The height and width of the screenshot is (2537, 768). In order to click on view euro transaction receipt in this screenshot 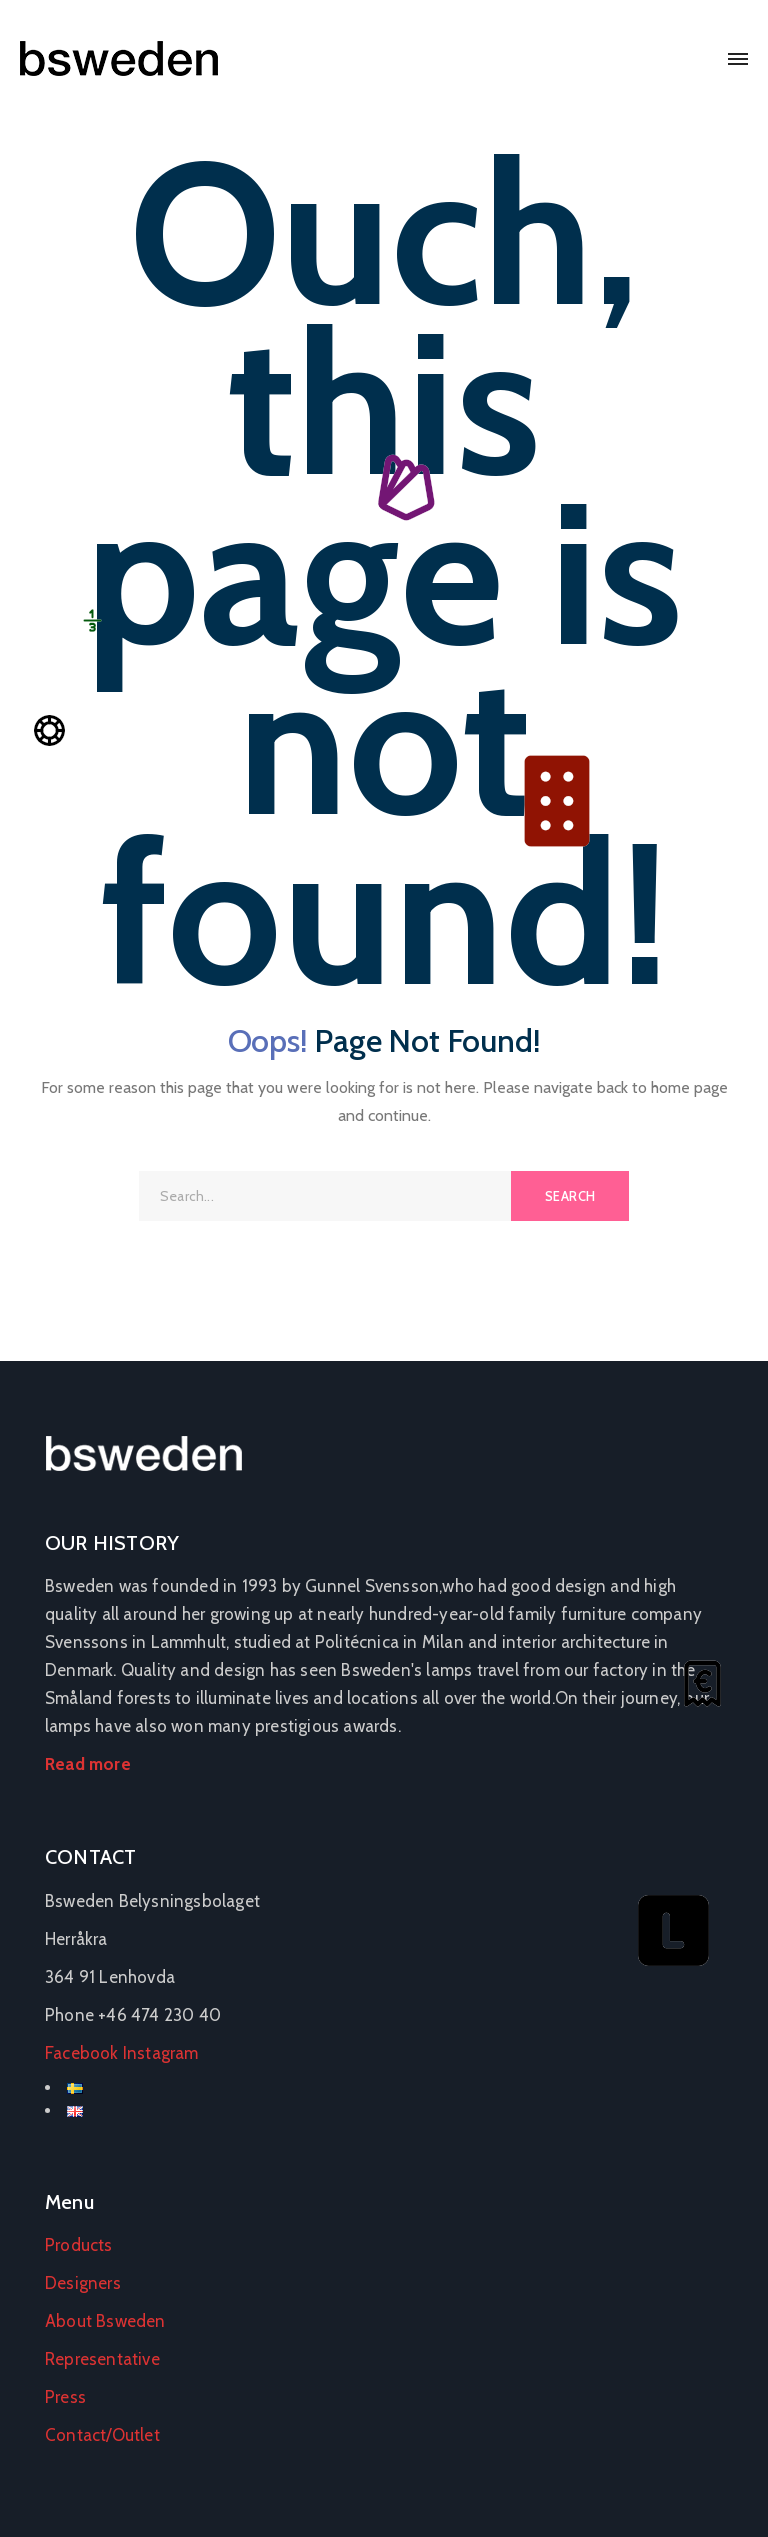, I will do `click(702, 1683)`.